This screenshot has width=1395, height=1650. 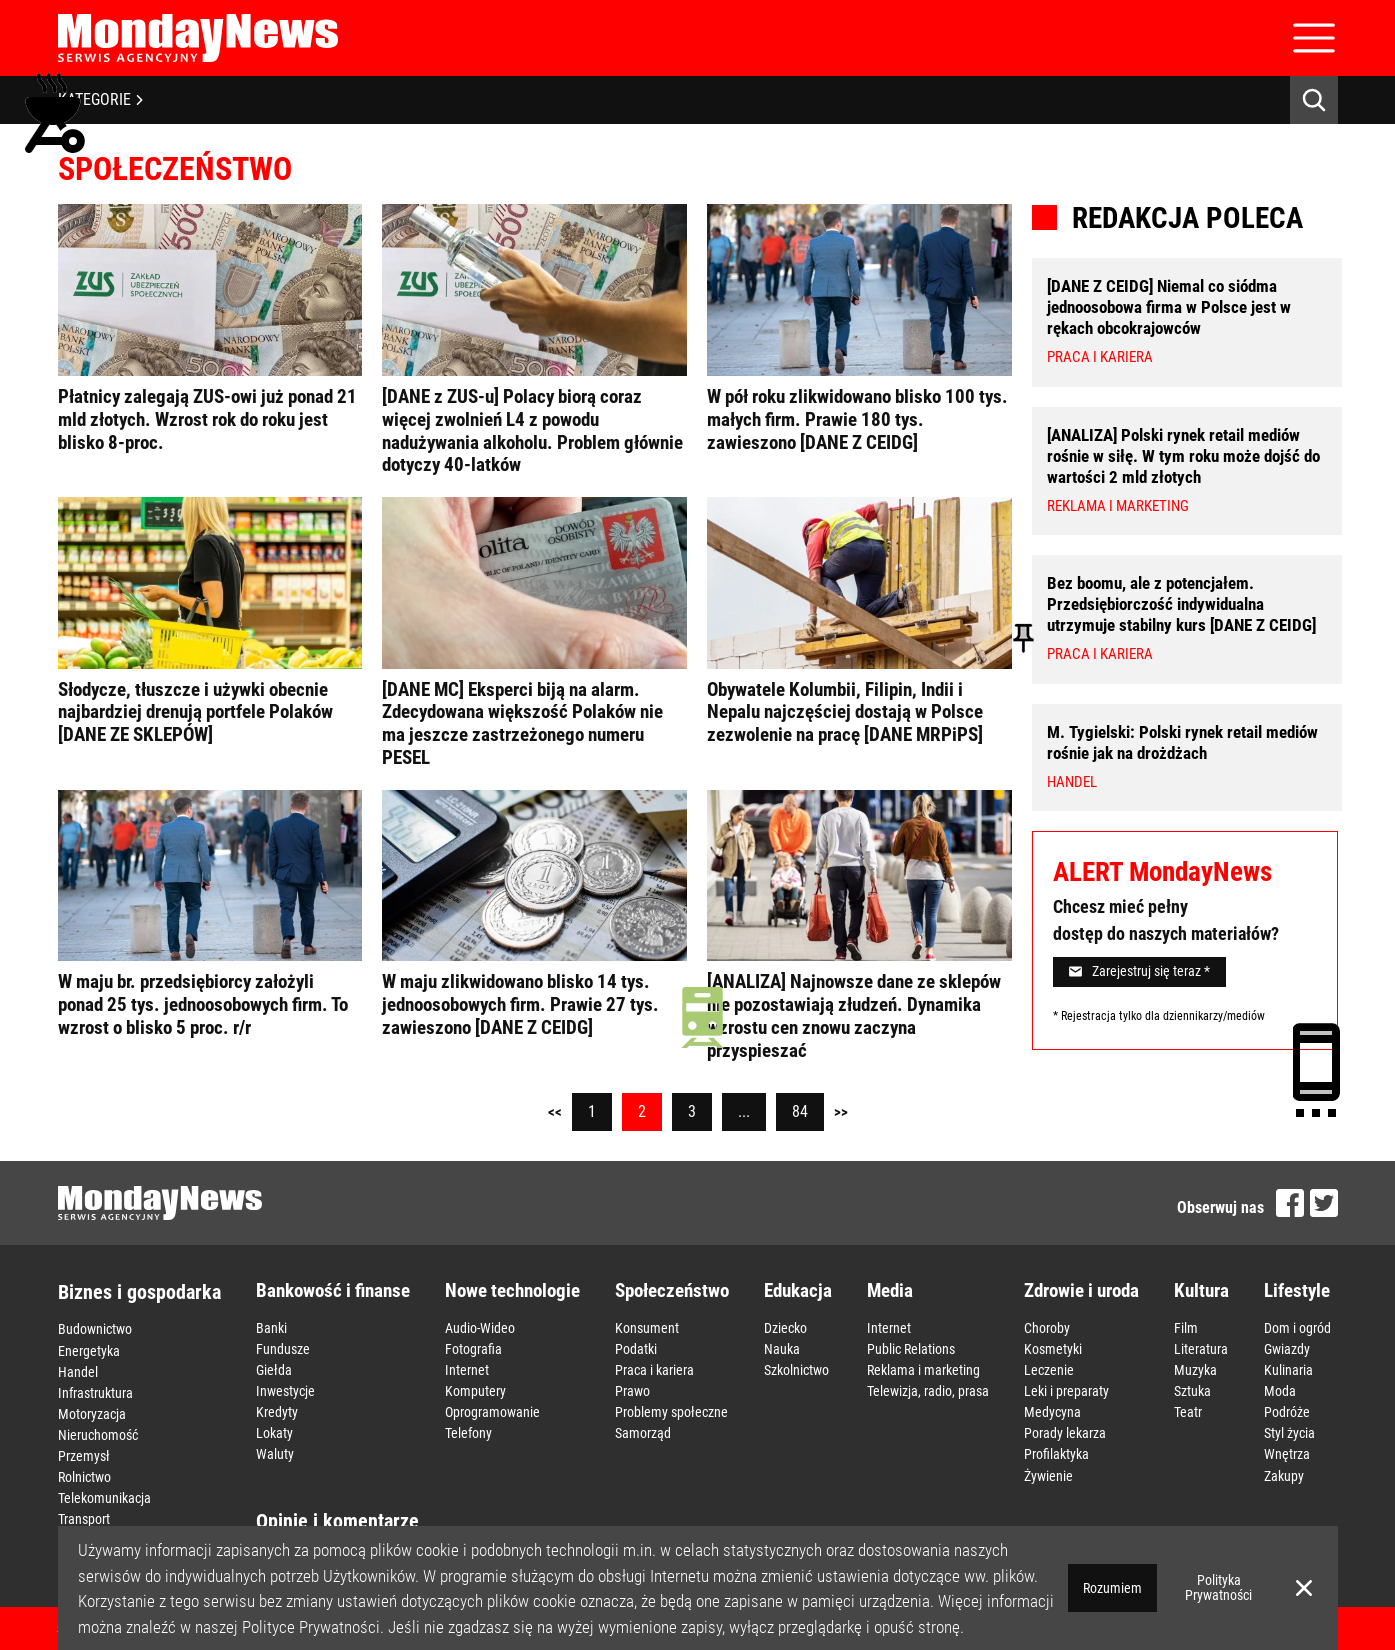 What do you see at coordinates (1023, 638) in the screenshot?
I see `pin an item to keep it visible` at bounding box center [1023, 638].